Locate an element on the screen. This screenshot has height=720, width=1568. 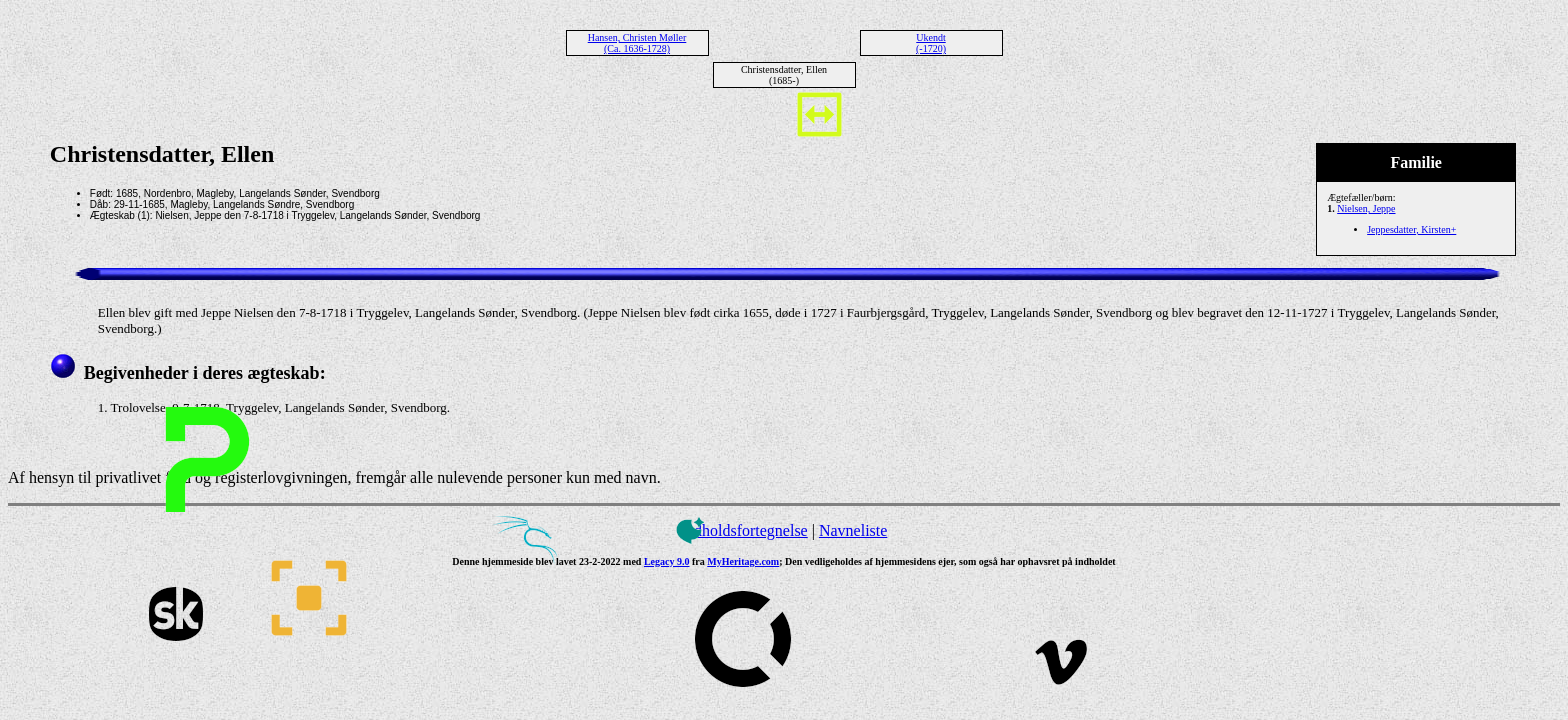
visit open collective profile or page is located at coordinates (743, 639).